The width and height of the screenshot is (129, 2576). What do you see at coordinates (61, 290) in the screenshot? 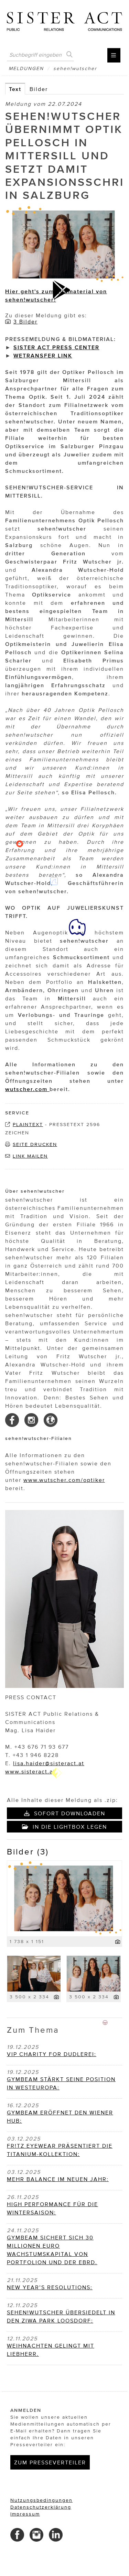
I see `open the Google Play Store` at bounding box center [61, 290].